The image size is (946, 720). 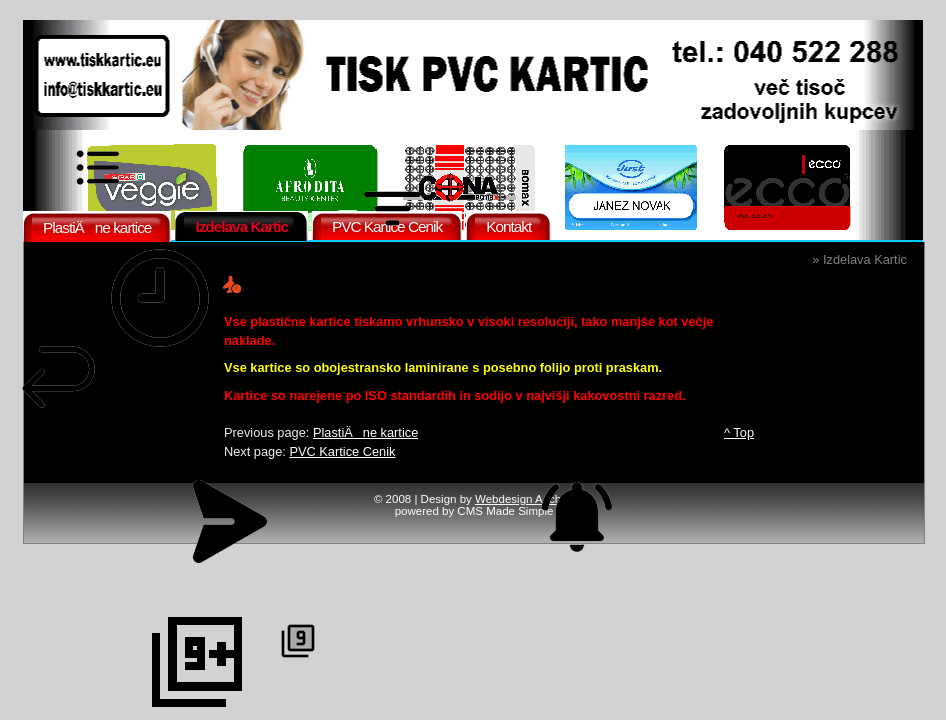 What do you see at coordinates (225, 521) in the screenshot?
I see `send a message` at bounding box center [225, 521].